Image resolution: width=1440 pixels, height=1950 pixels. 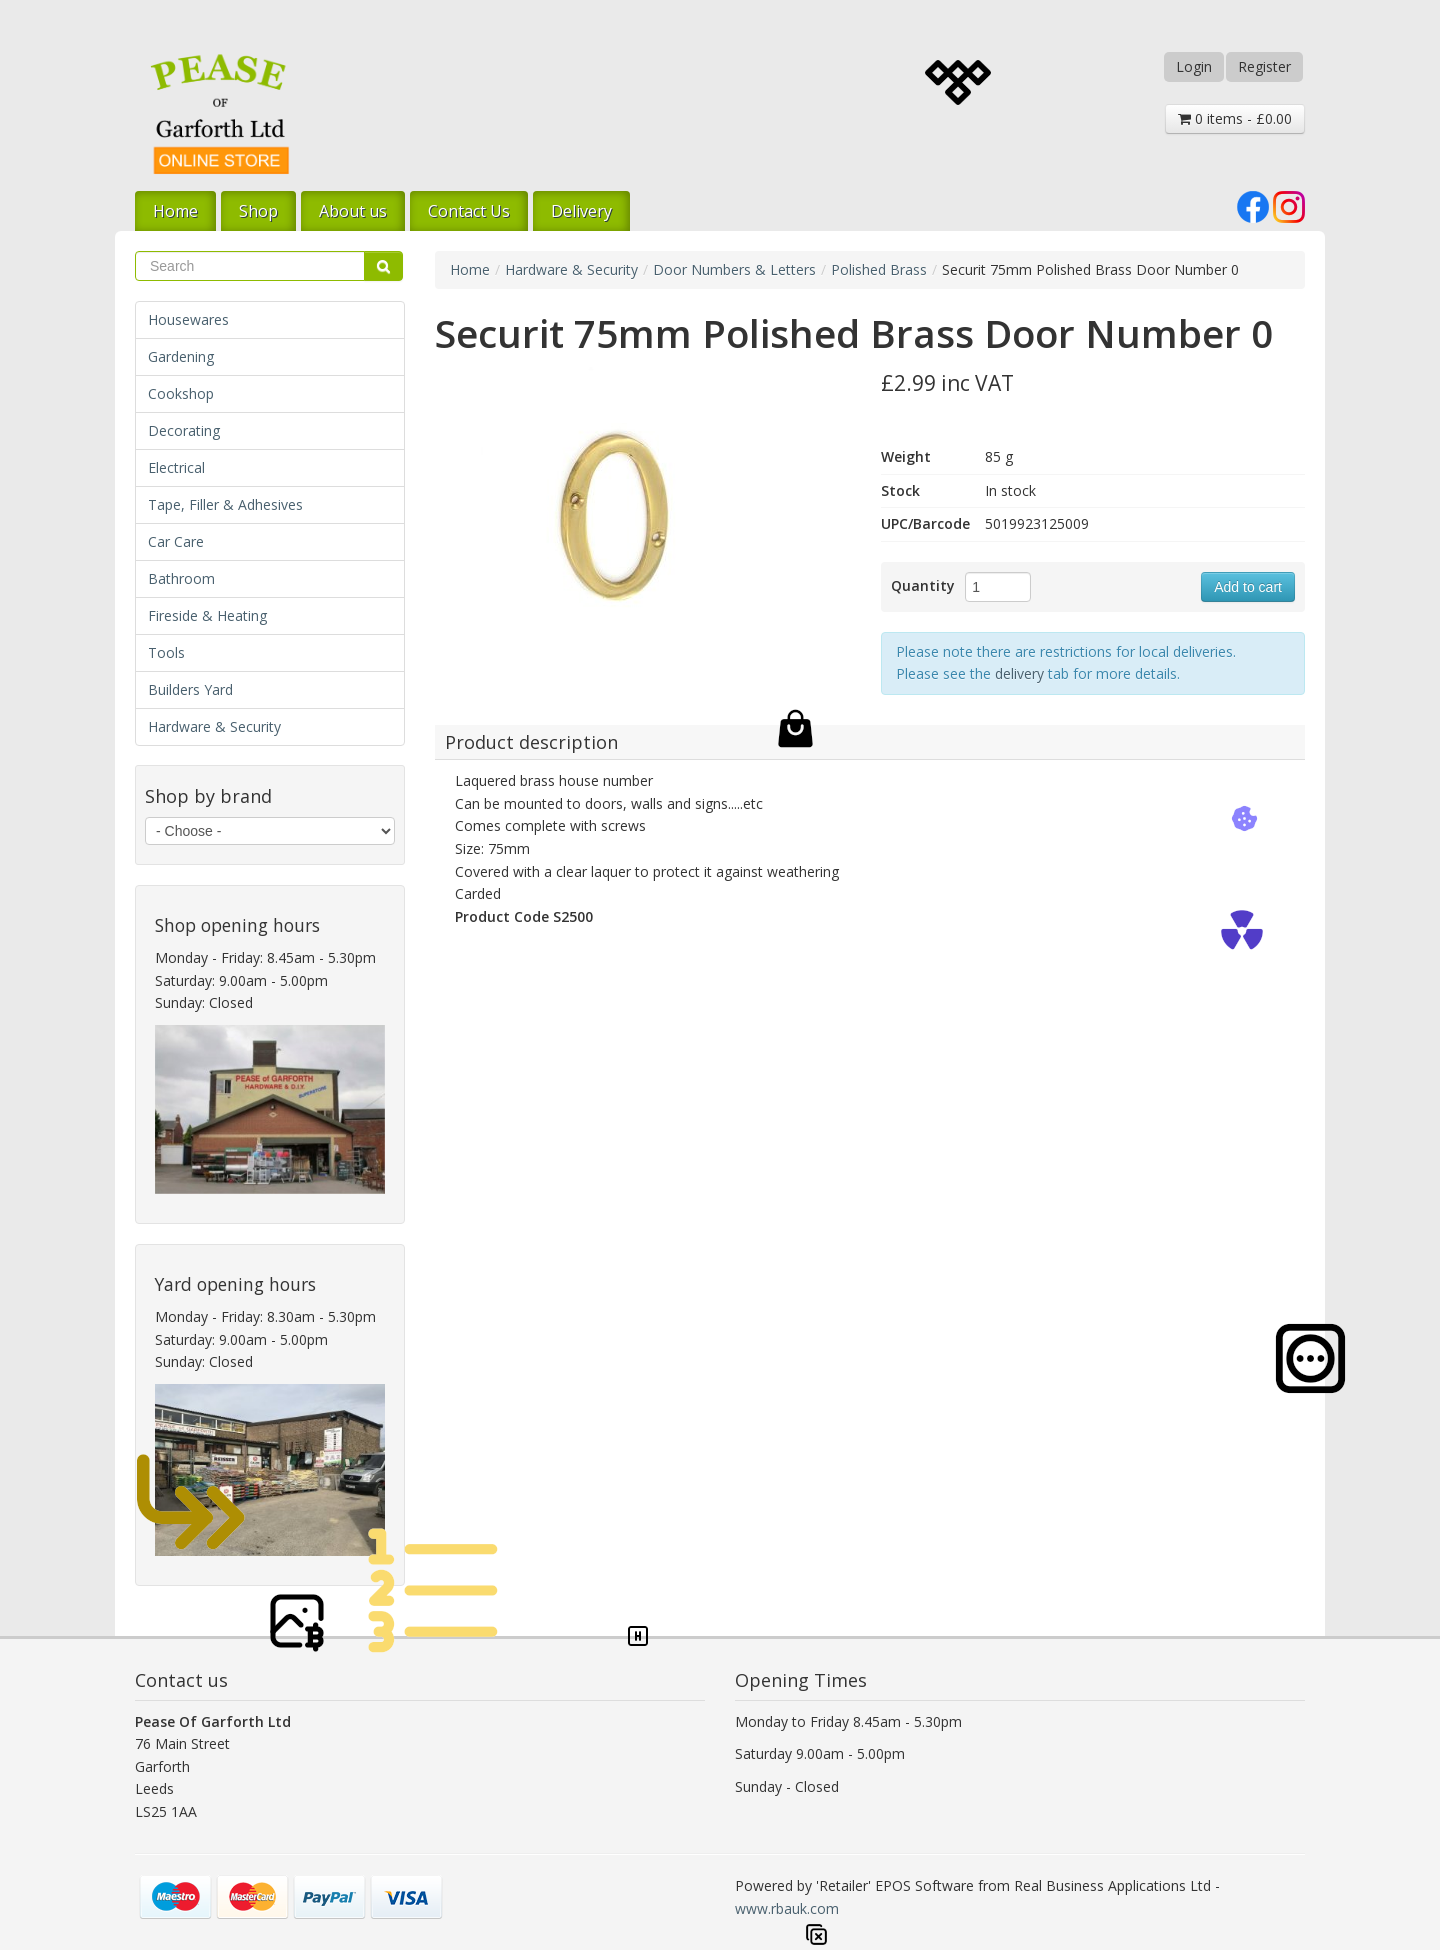 What do you see at coordinates (194, 1505) in the screenshot?
I see `forward or redirect content multiple times` at bounding box center [194, 1505].